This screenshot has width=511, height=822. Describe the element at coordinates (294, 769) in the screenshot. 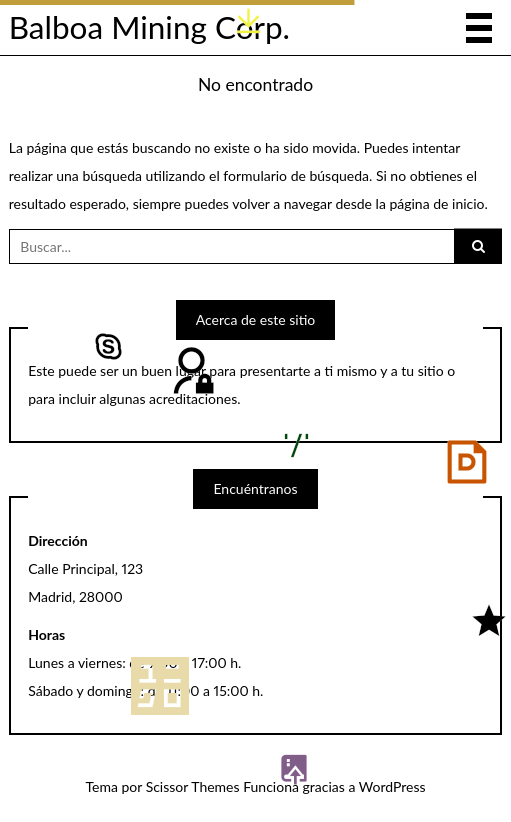

I see `view commit history for a repository` at that location.